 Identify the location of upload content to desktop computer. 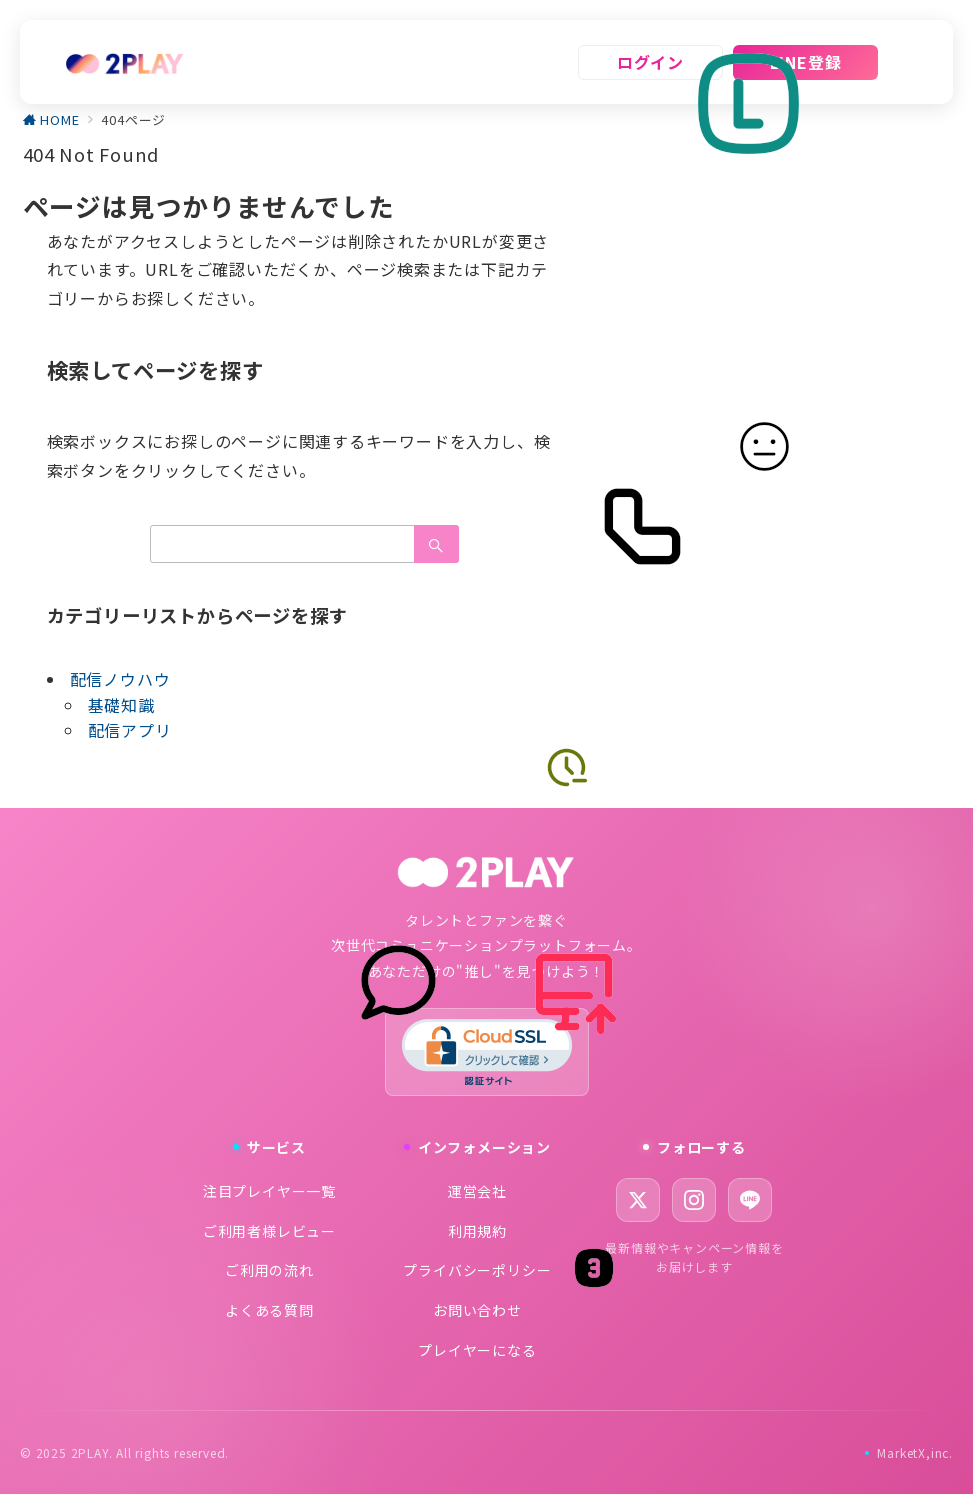
(574, 992).